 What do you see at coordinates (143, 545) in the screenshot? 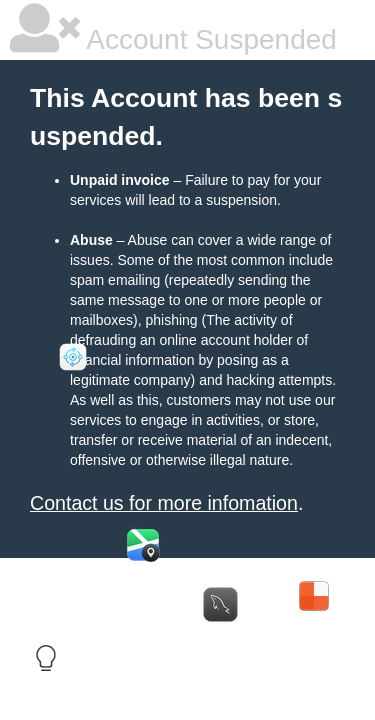
I see `open Google Maps` at bounding box center [143, 545].